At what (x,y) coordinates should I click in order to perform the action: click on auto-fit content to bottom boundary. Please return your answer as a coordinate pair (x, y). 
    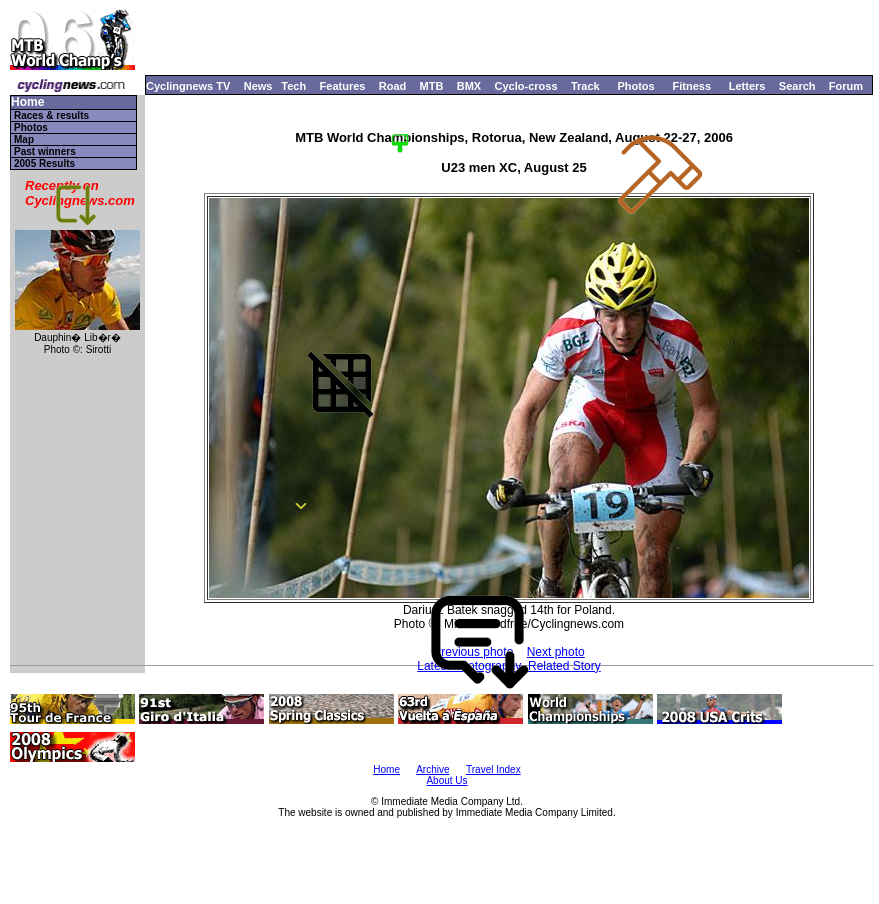
    Looking at the image, I should click on (75, 204).